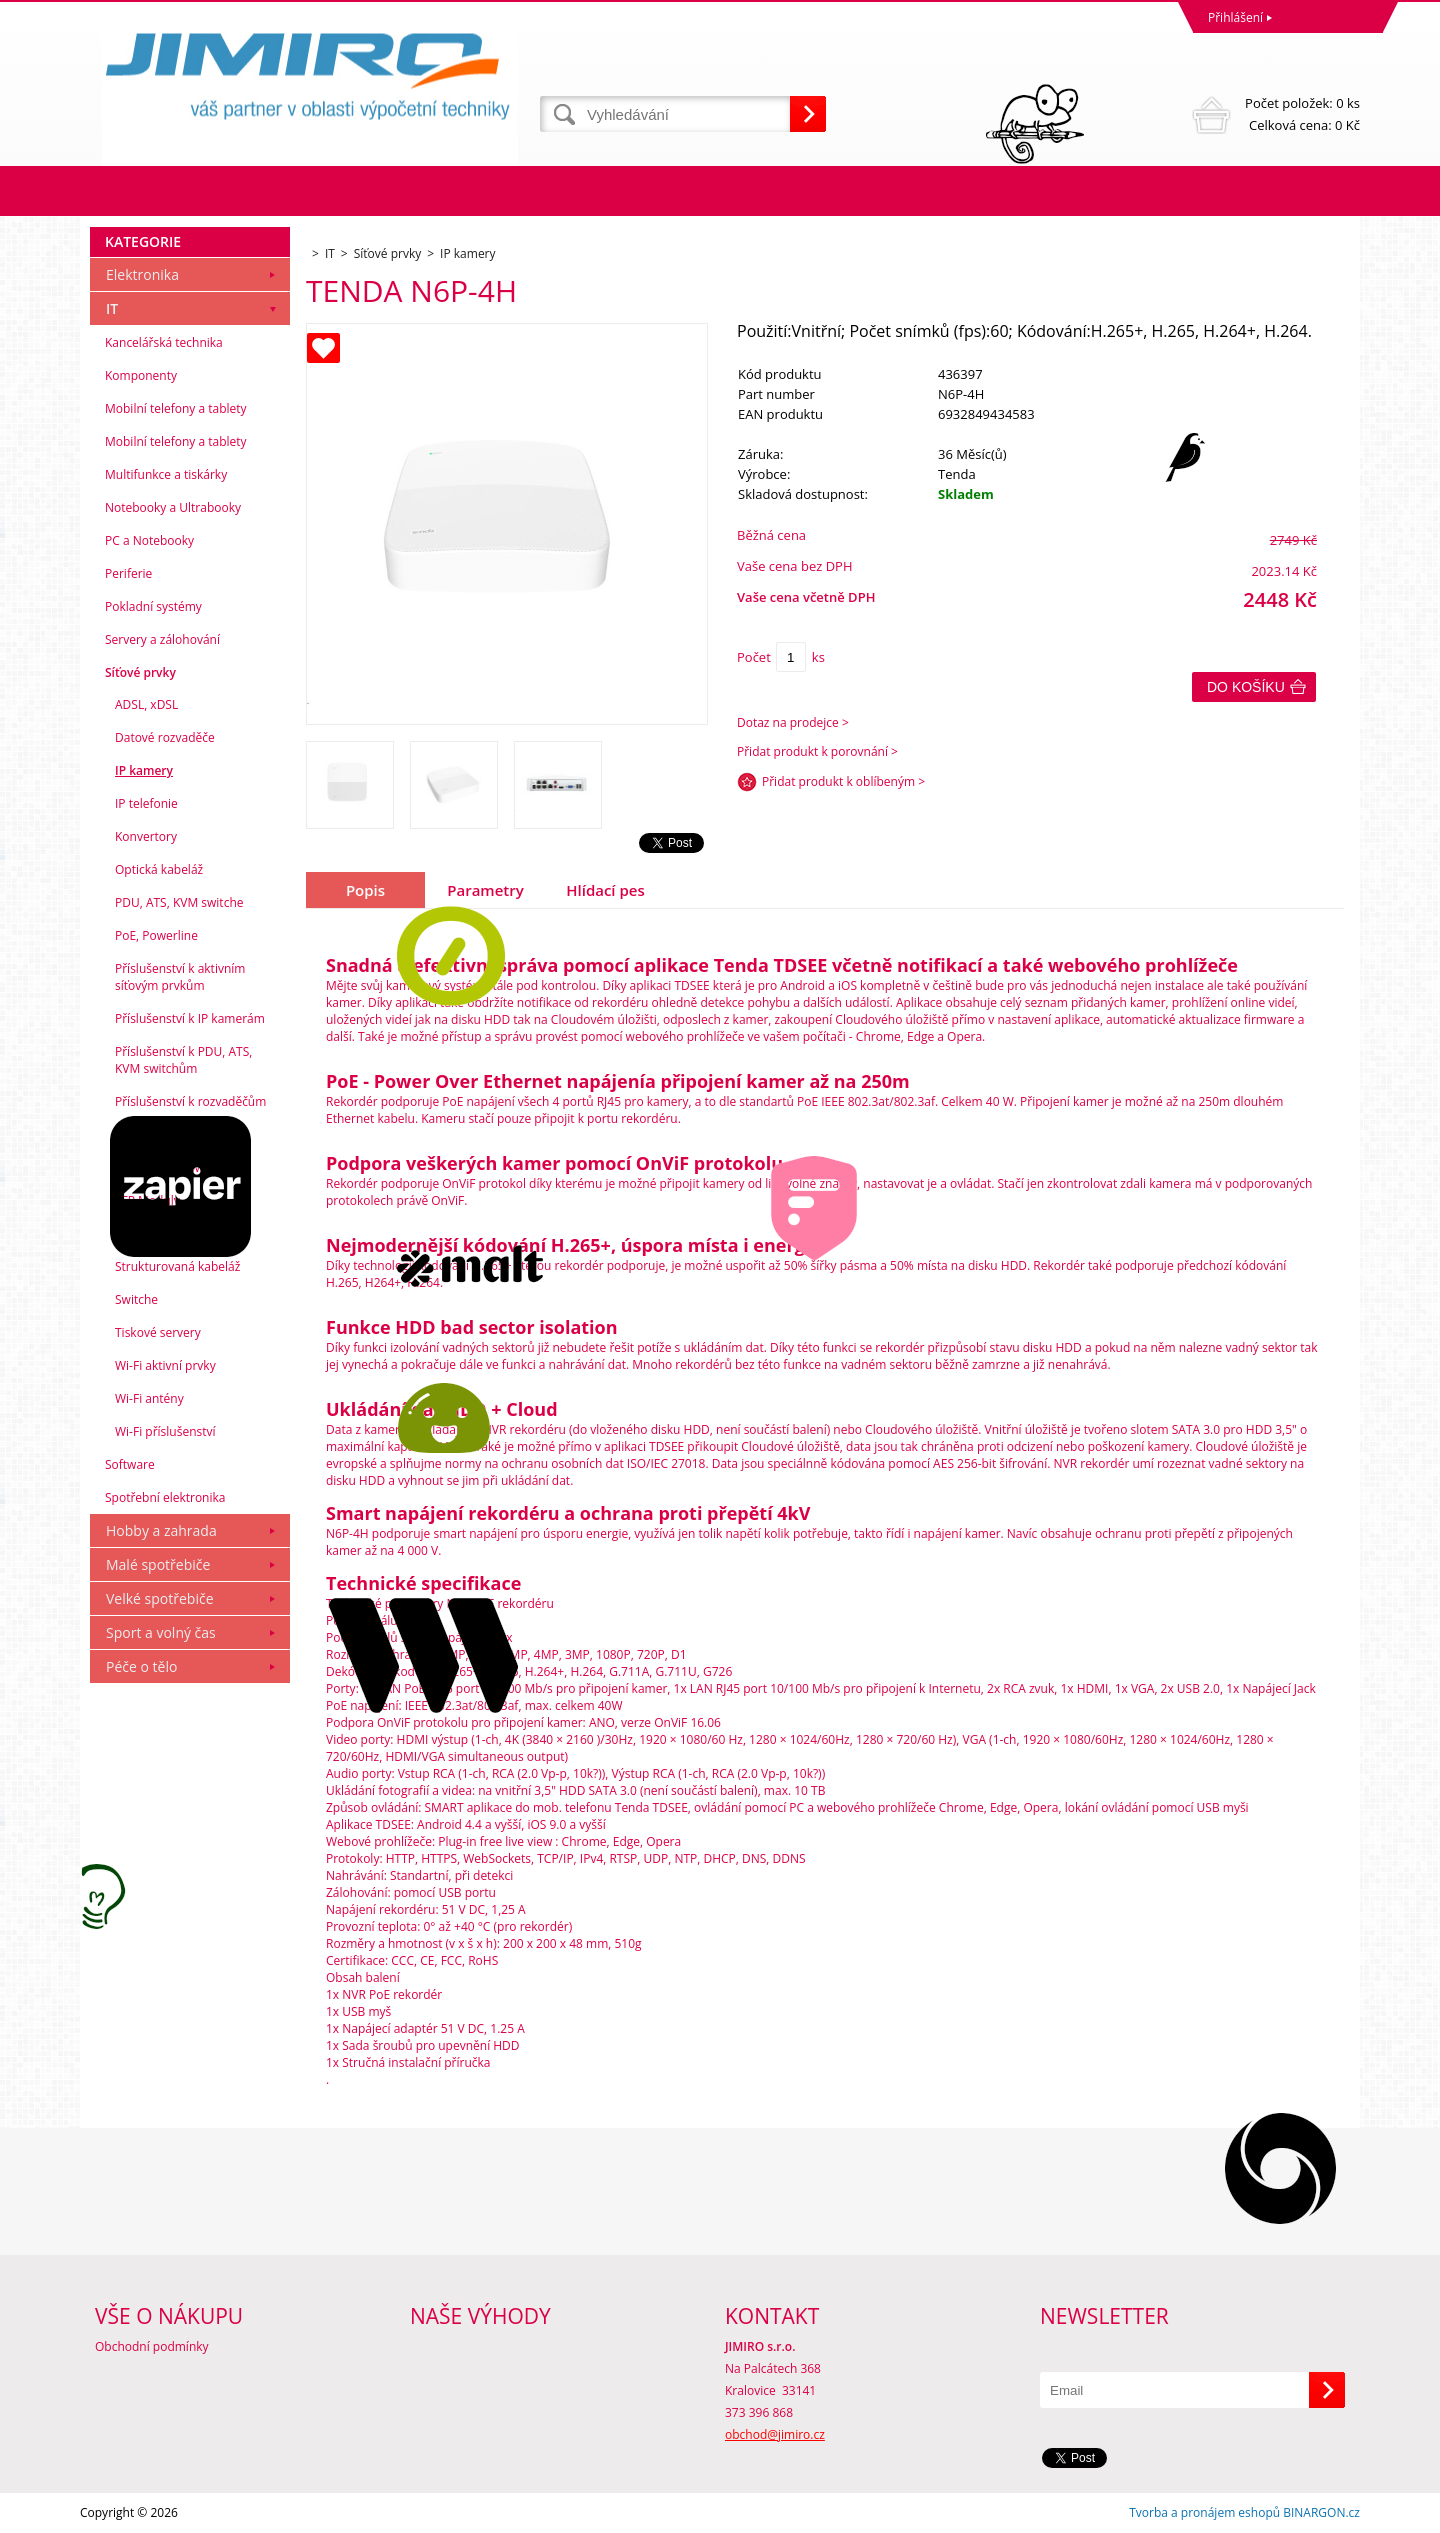 Image resolution: width=1440 pixels, height=2533 pixels. I want to click on docsify documentation platform logo, so click(444, 1418).